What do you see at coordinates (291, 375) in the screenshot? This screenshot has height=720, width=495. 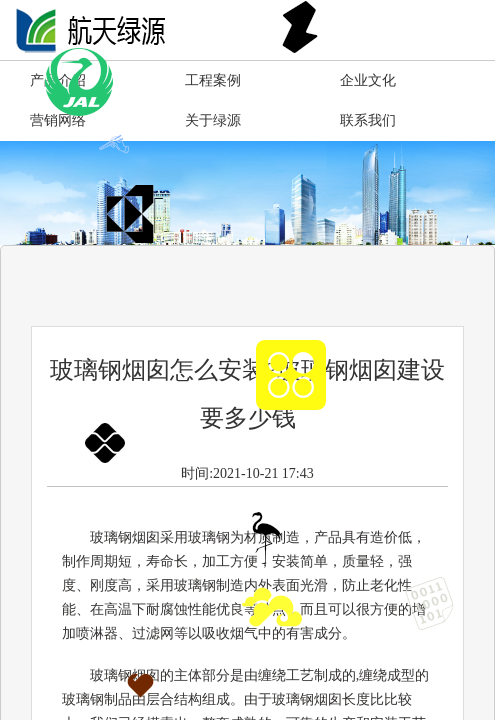 I see `open the payback rewards app` at bounding box center [291, 375].